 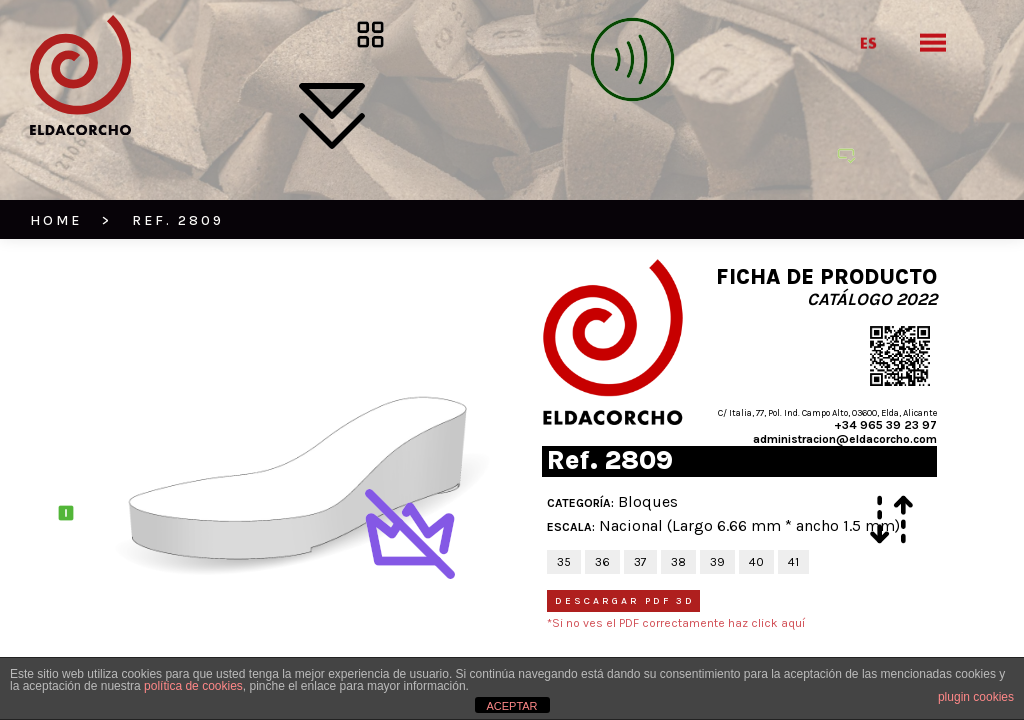 What do you see at coordinates (846, 154) in the screenshot?
I see `input field validated successfully` at bounding box center [846, 154].